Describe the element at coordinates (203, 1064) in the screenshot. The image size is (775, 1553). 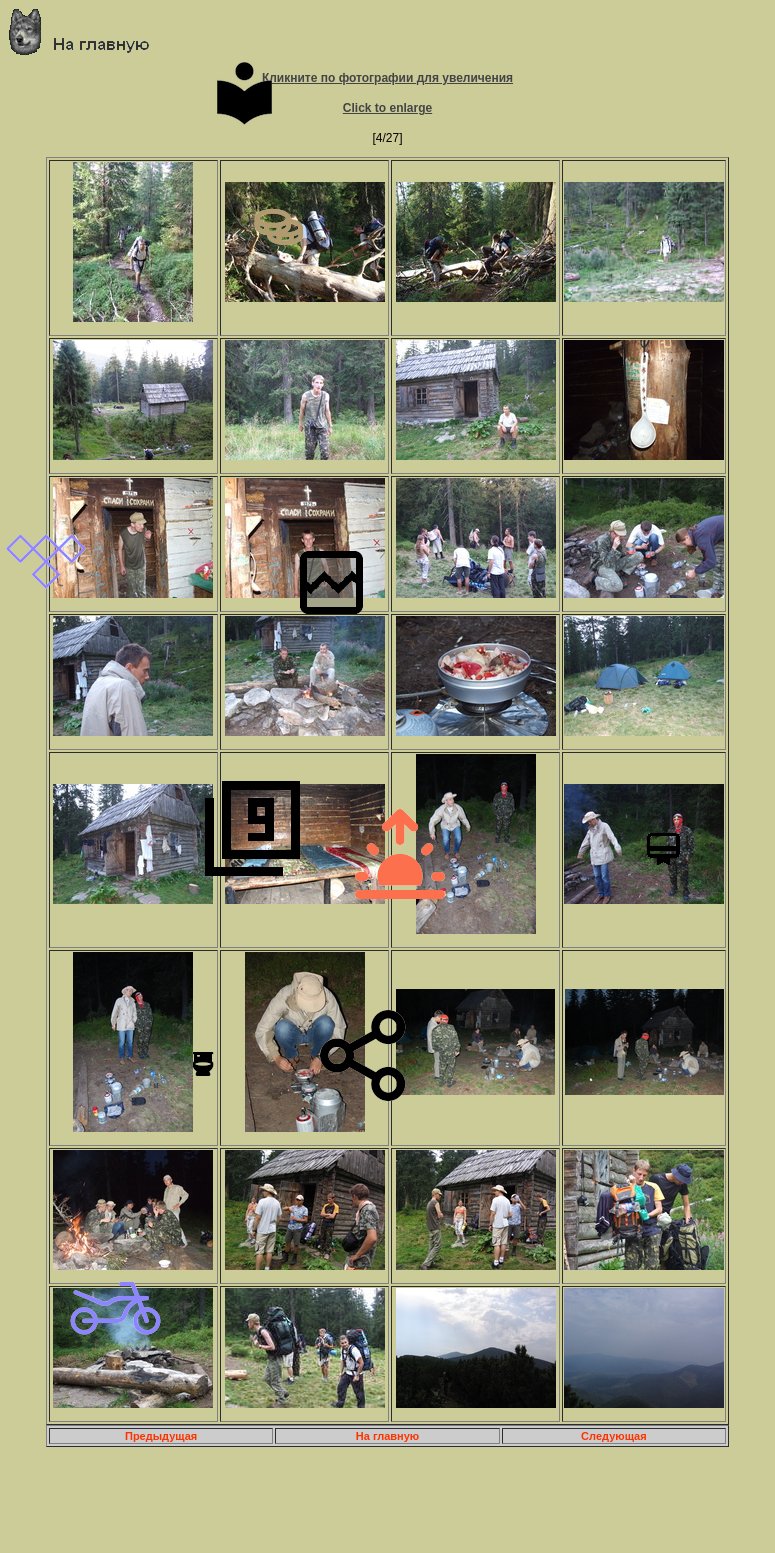
I see `indicates restroom or bathroom location` at that location.